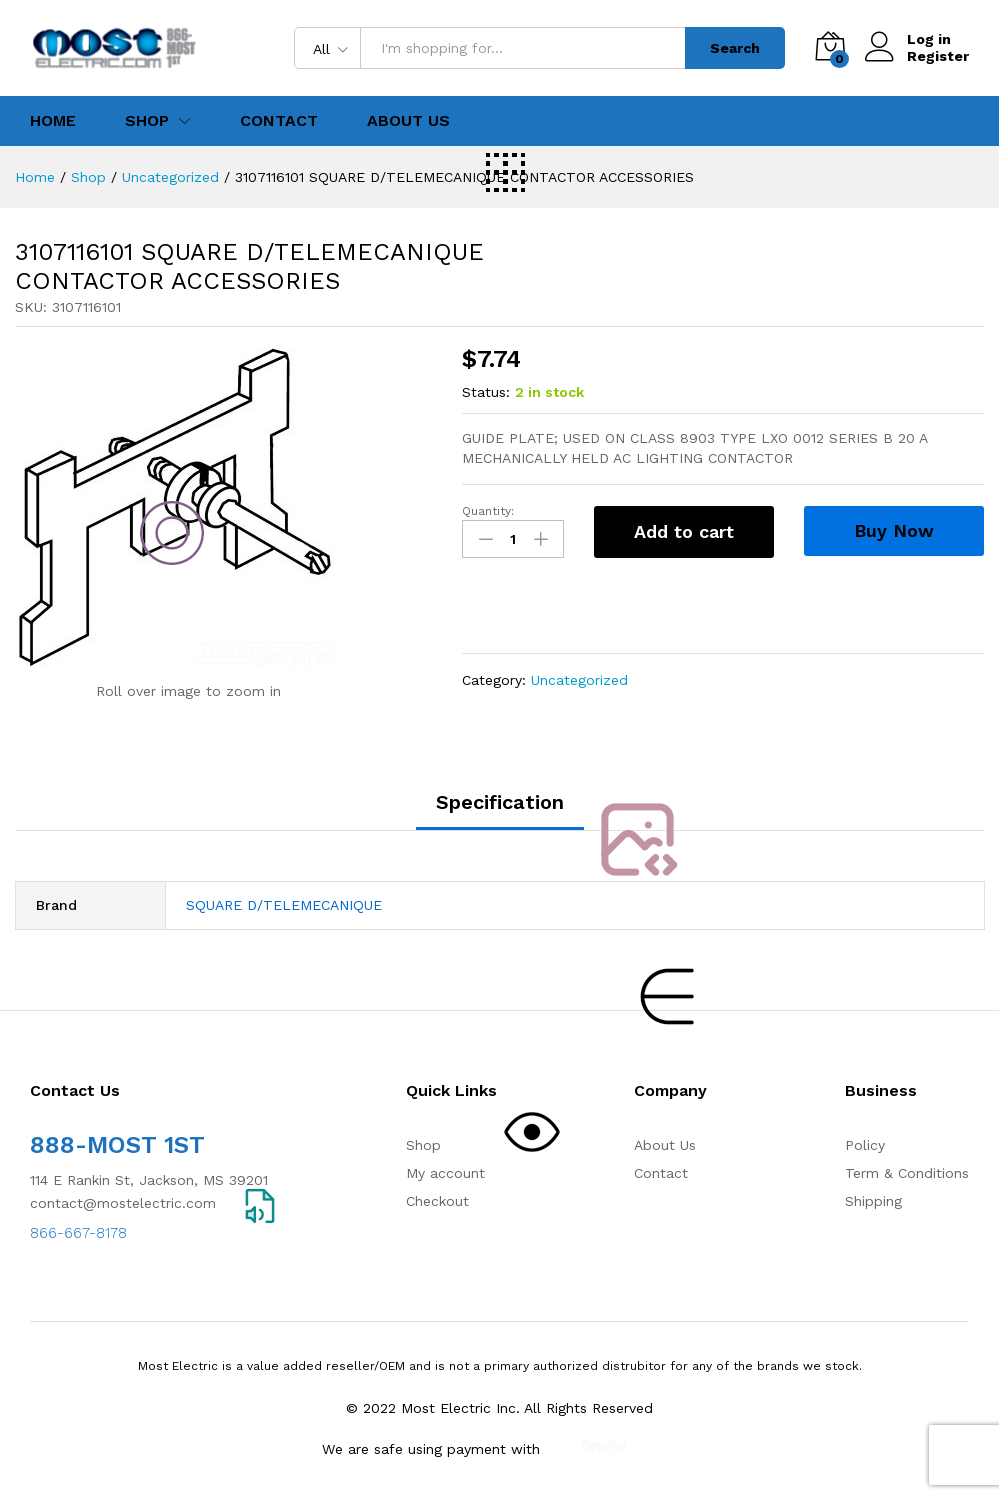  What do you see at coordinates (532, 1132) in the screenshot?
I see `view or preview content` at bounding box center [532, 1132].